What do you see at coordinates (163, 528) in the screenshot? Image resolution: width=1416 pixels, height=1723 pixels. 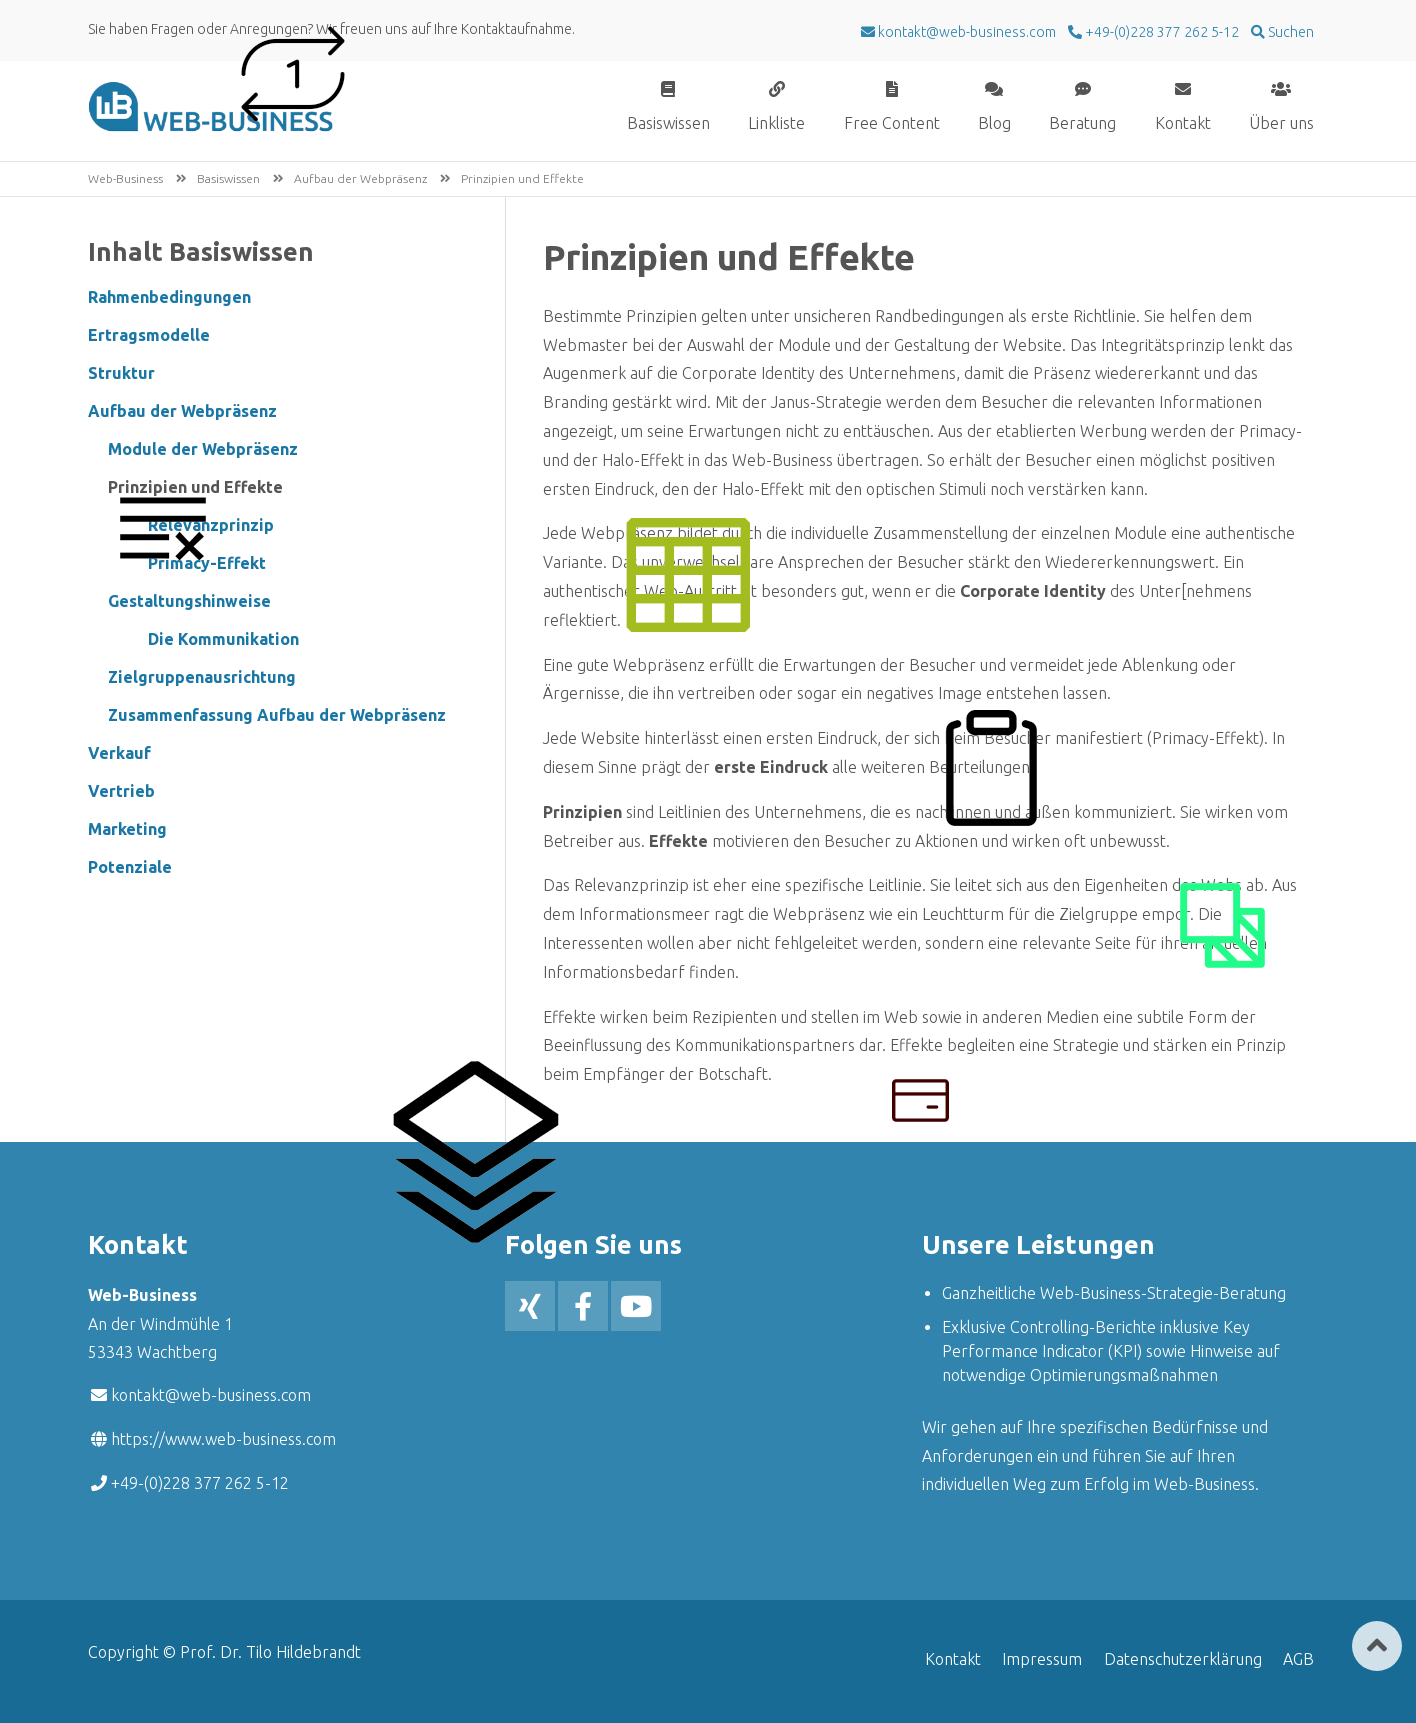 I see `clear all items from a list` at bounding box center [163, 528].